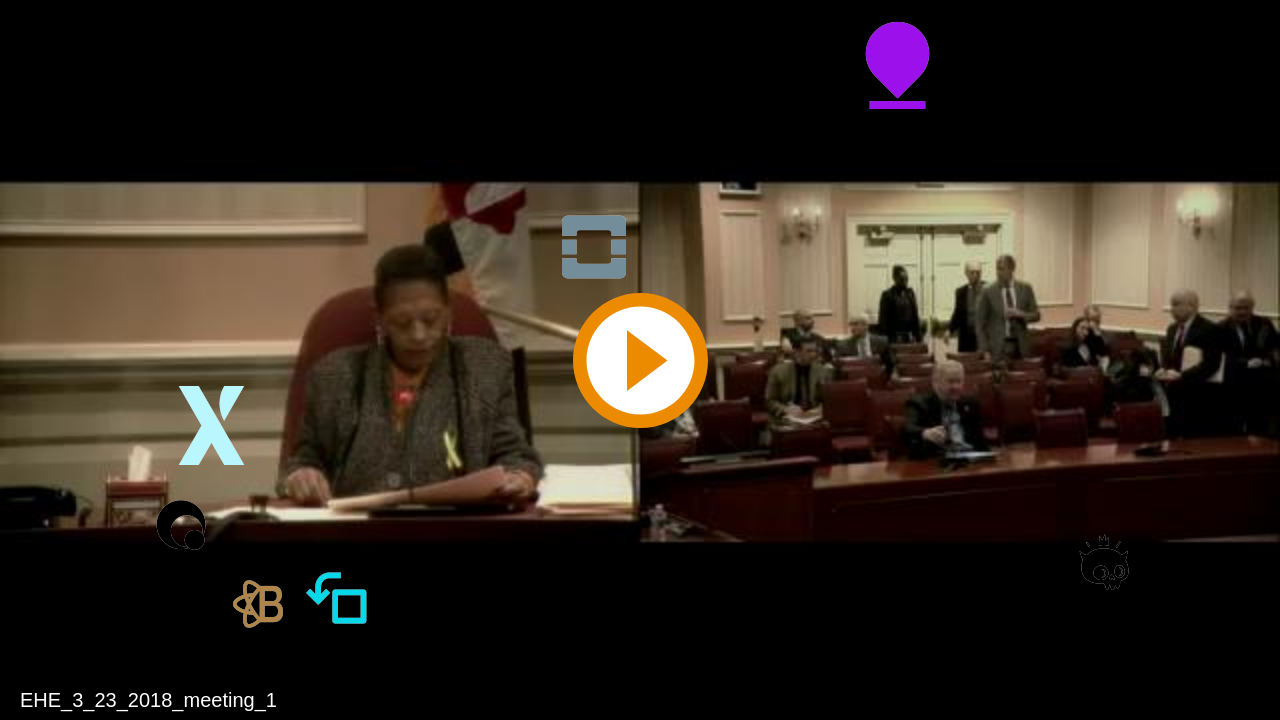 The width and height of the screenshot is (1280, 720). Describe the element at coordinates (211, 425) in the screenshot. I see `xstate library logo` at that location.